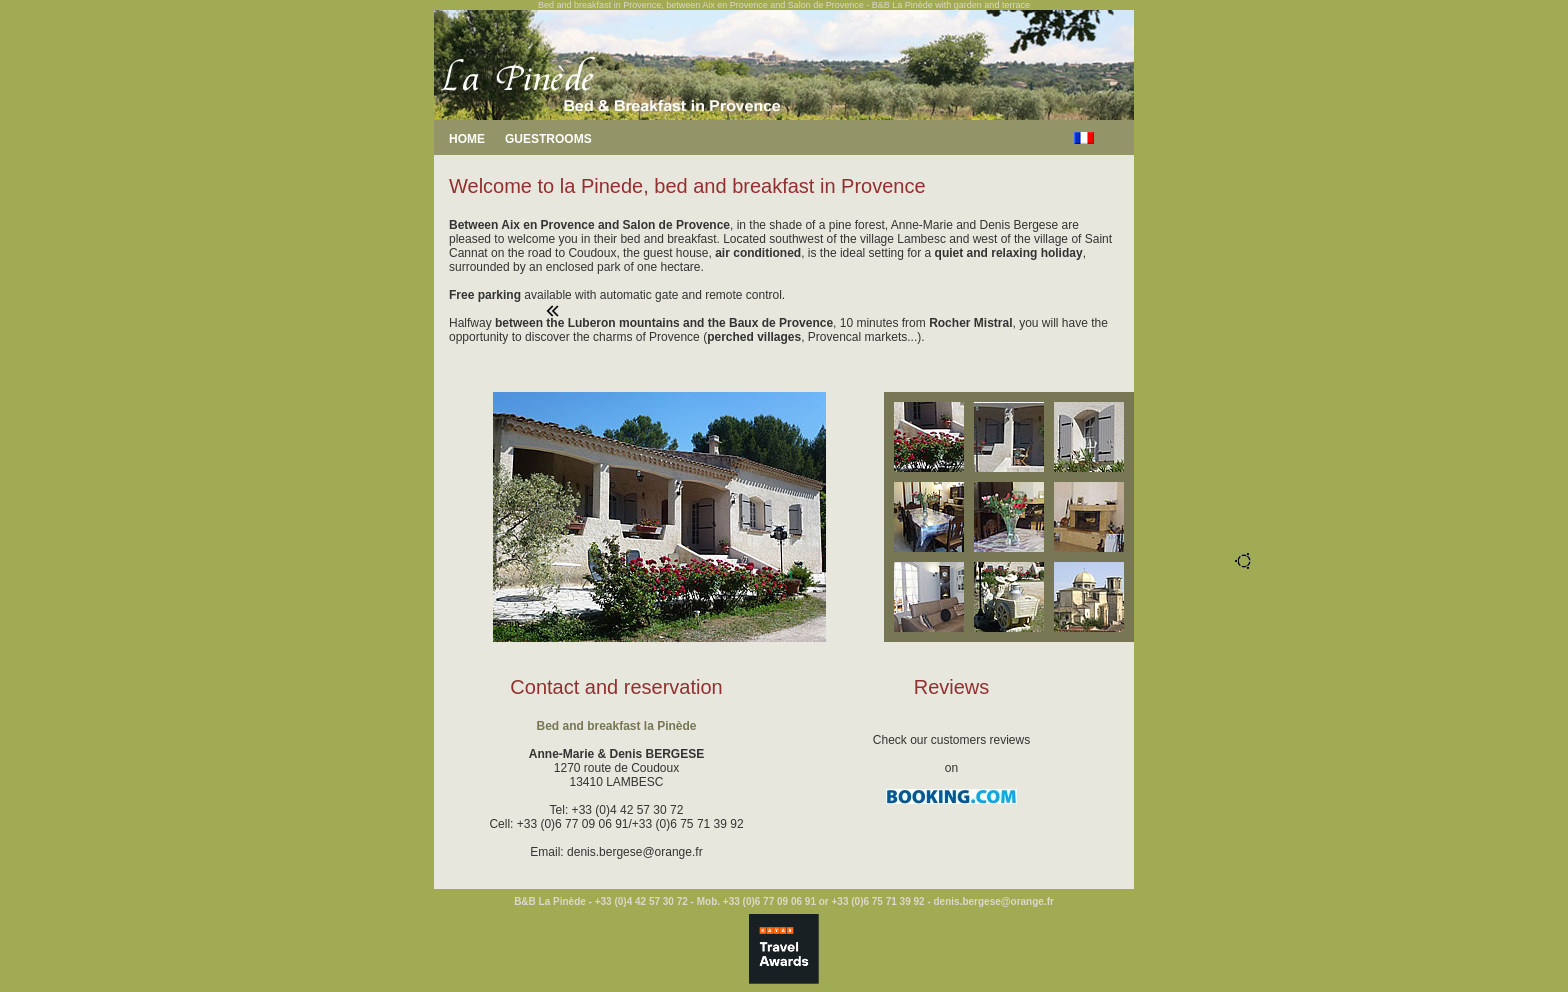  I want to click on ubuntu operating system logo, so click(1244, 561).